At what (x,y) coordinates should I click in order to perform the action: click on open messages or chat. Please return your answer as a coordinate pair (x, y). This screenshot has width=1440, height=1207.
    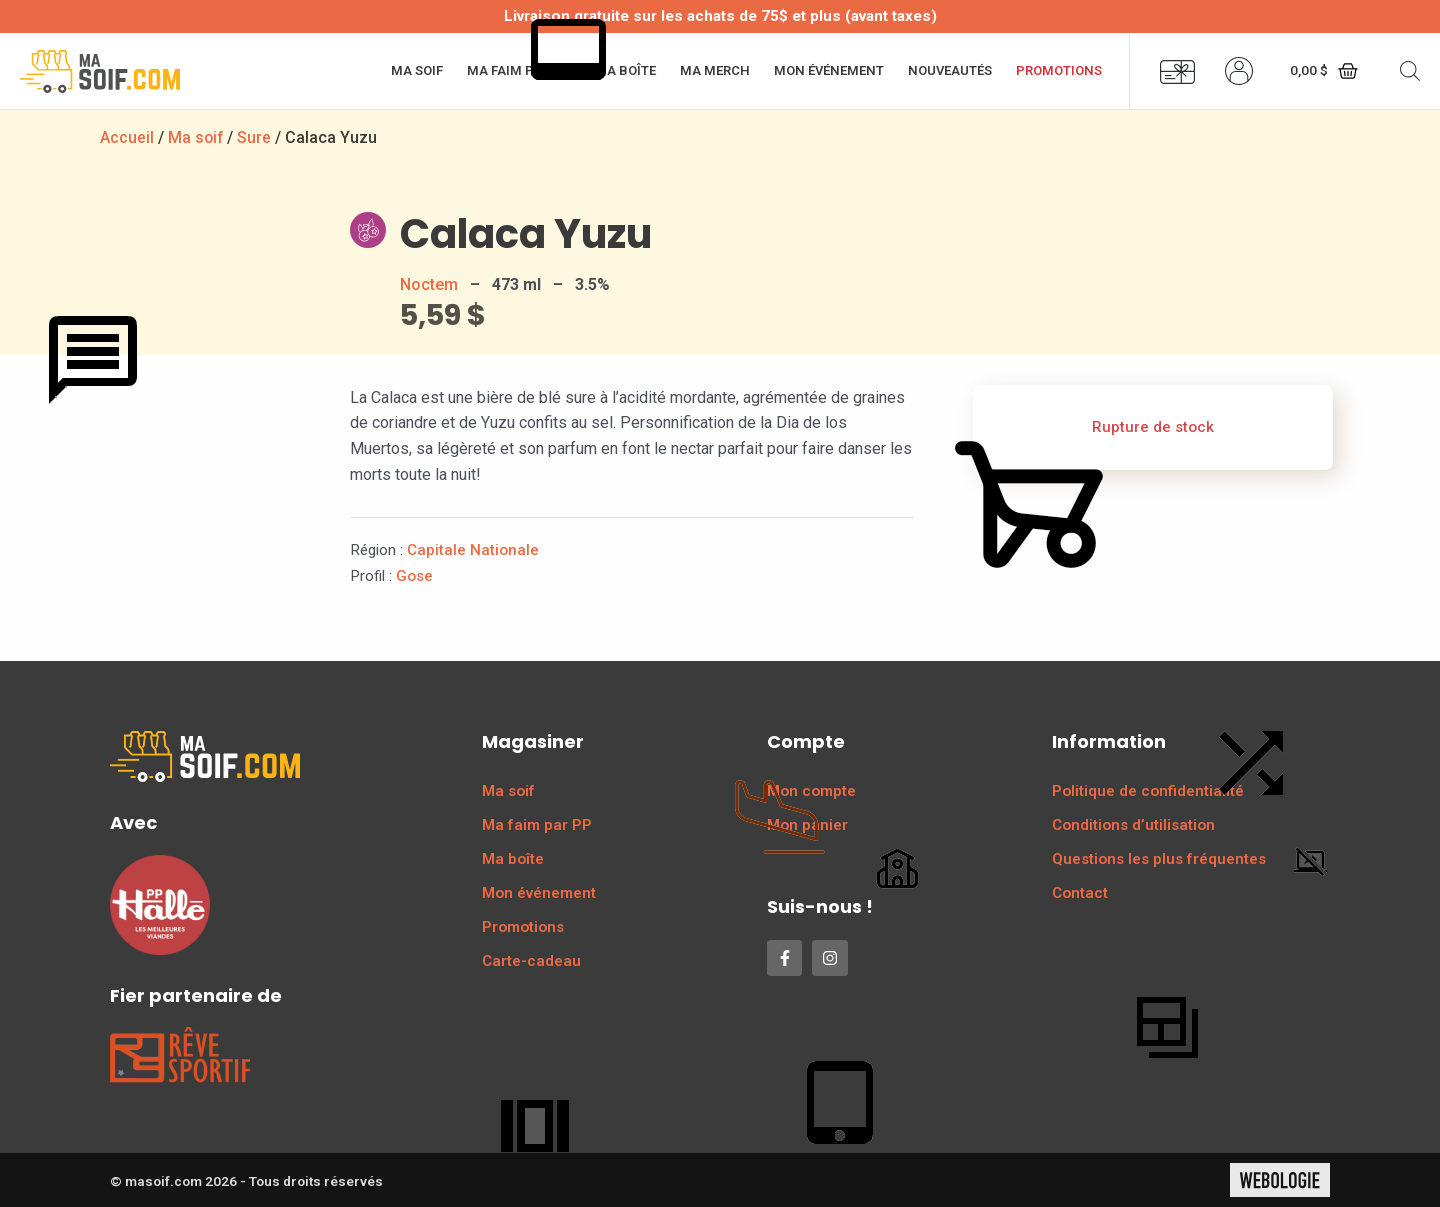
    Looking at the image, I should click on (93, 360).